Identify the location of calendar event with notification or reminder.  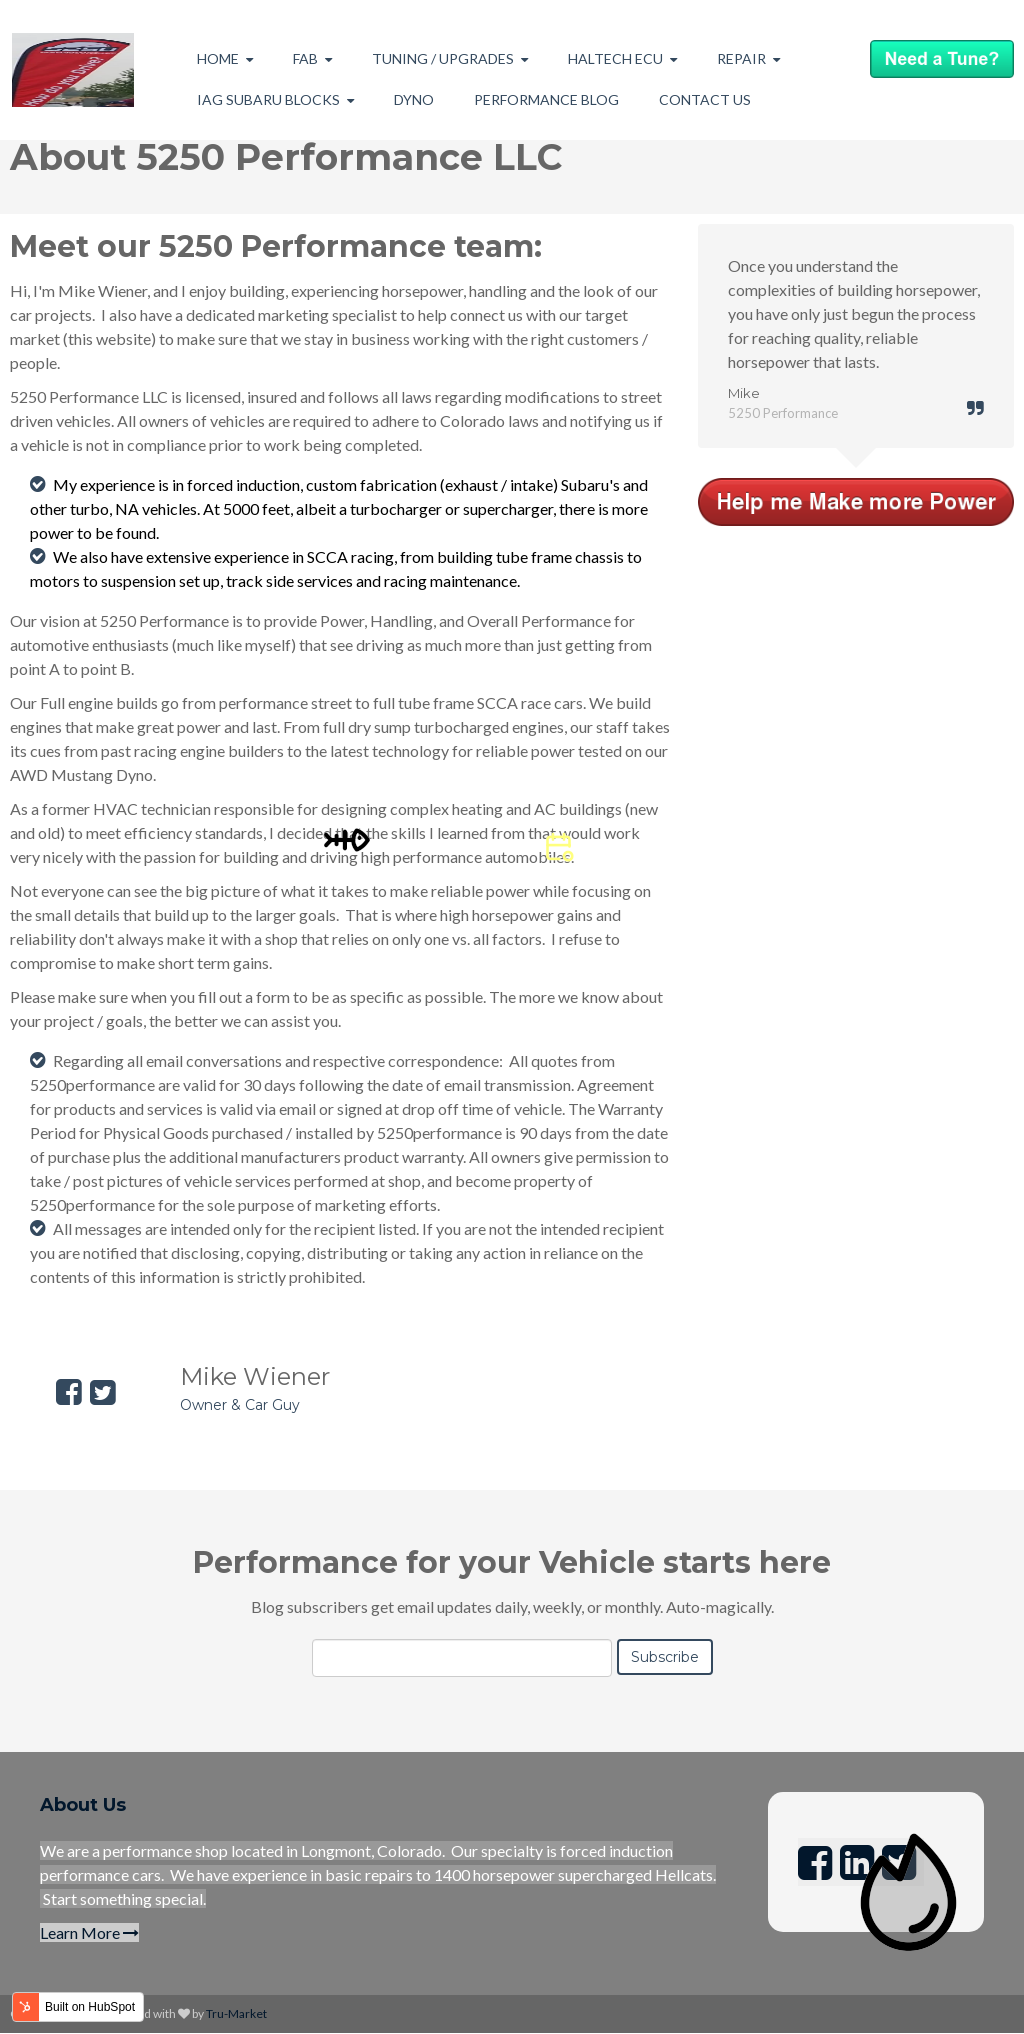
(558, 846).